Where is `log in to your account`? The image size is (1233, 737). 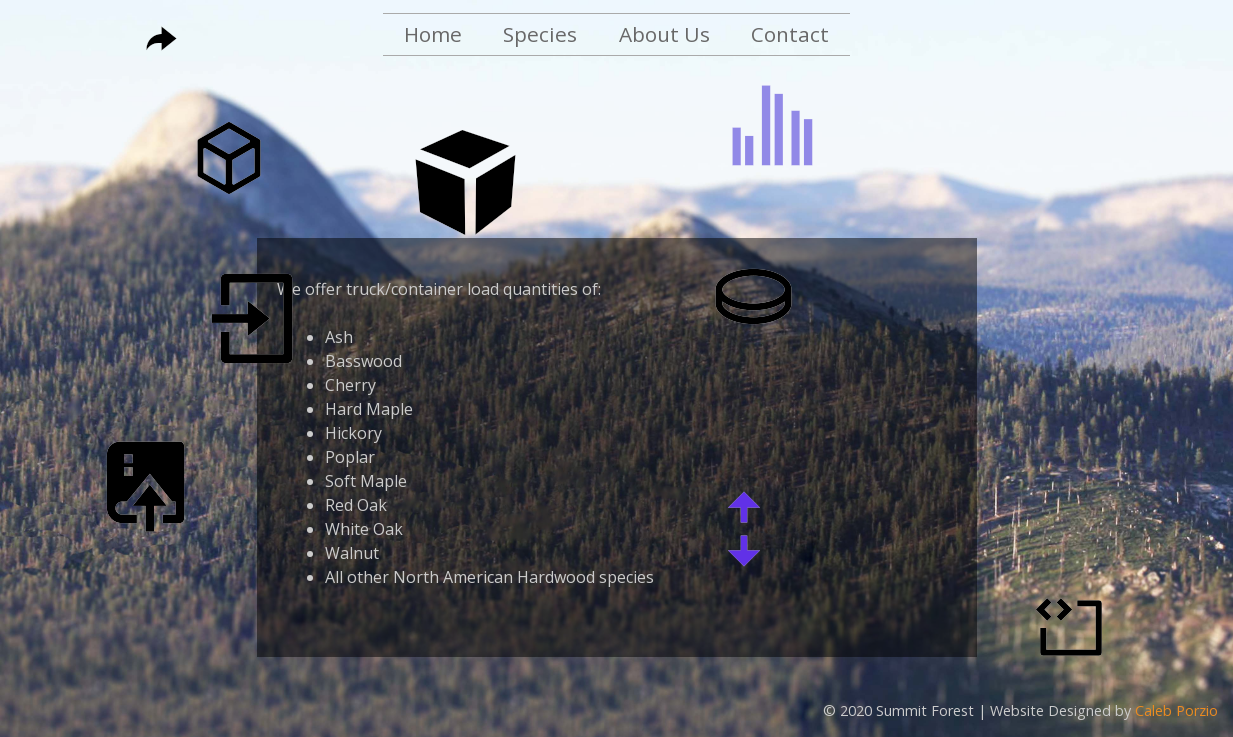 log in to your account is located at coordinates (256, 318).